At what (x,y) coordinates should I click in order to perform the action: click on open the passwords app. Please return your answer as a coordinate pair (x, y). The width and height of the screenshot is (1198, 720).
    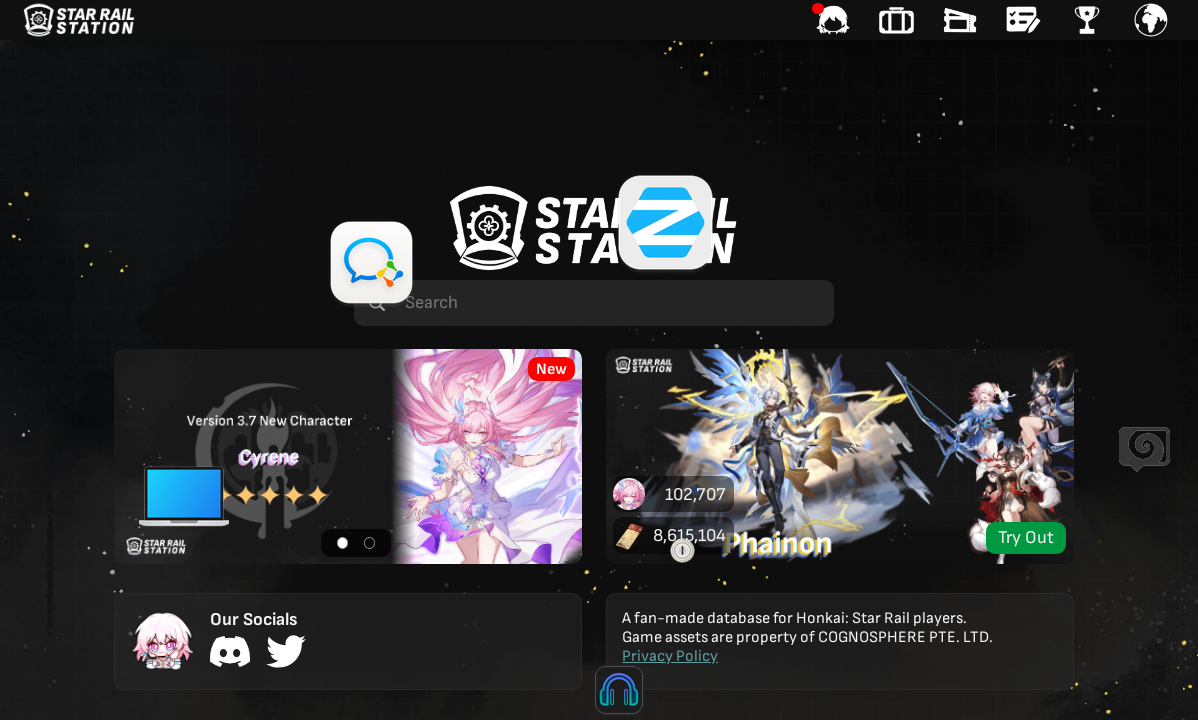
    Looking at the image, I should click on (682, 550).